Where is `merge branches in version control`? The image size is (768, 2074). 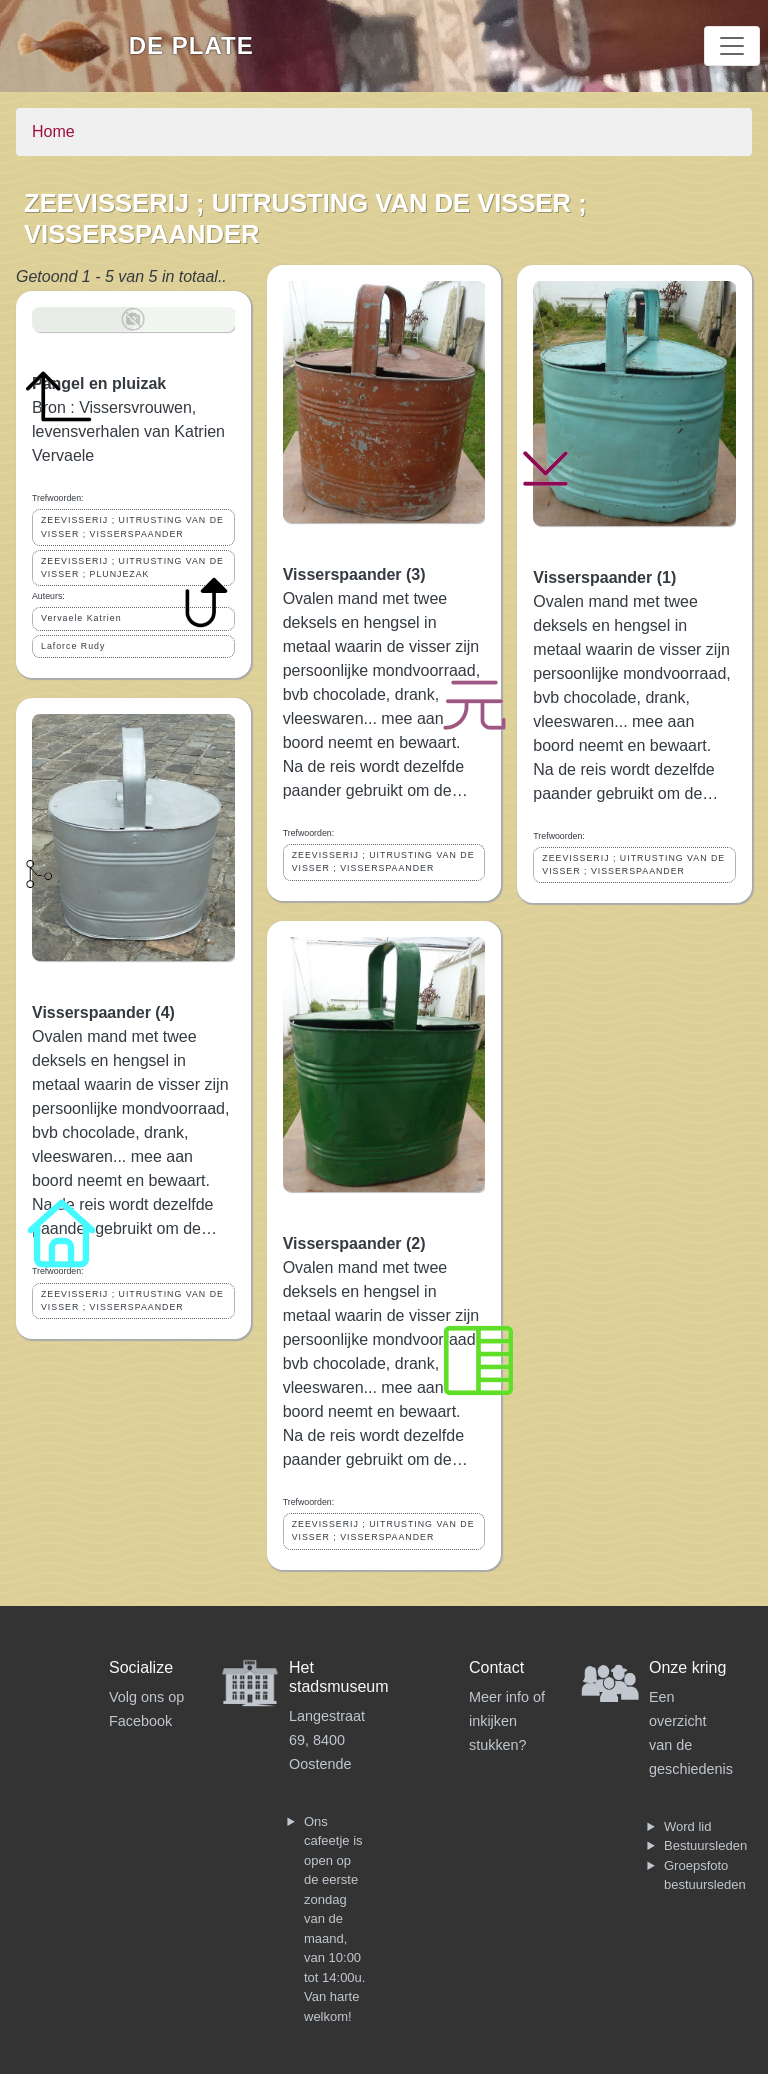
merge branches in version control is located at coordinates (37, 874).